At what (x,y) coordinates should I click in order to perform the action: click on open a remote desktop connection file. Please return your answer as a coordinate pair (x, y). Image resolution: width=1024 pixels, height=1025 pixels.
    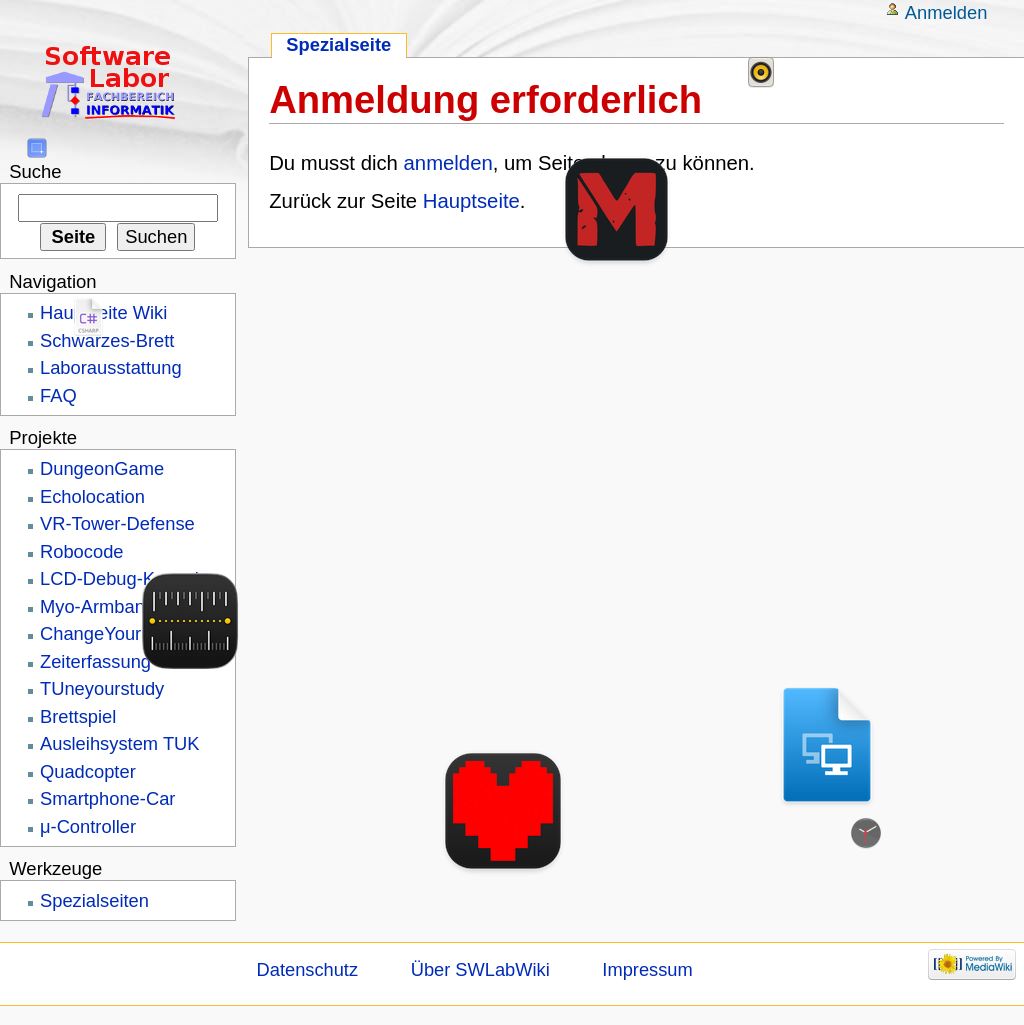
    Looking at the image, I should click on (827, 747).